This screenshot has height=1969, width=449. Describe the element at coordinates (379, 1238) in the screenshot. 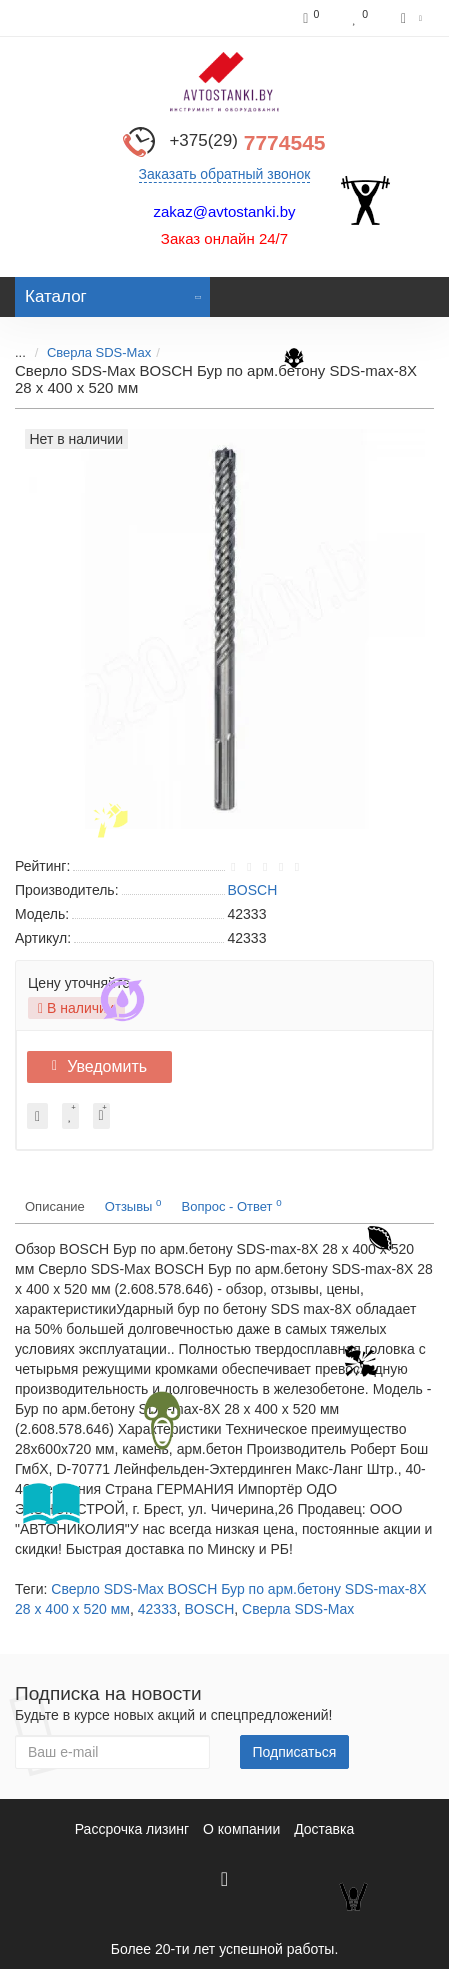

I see `select dumpling as a food item` at that location.